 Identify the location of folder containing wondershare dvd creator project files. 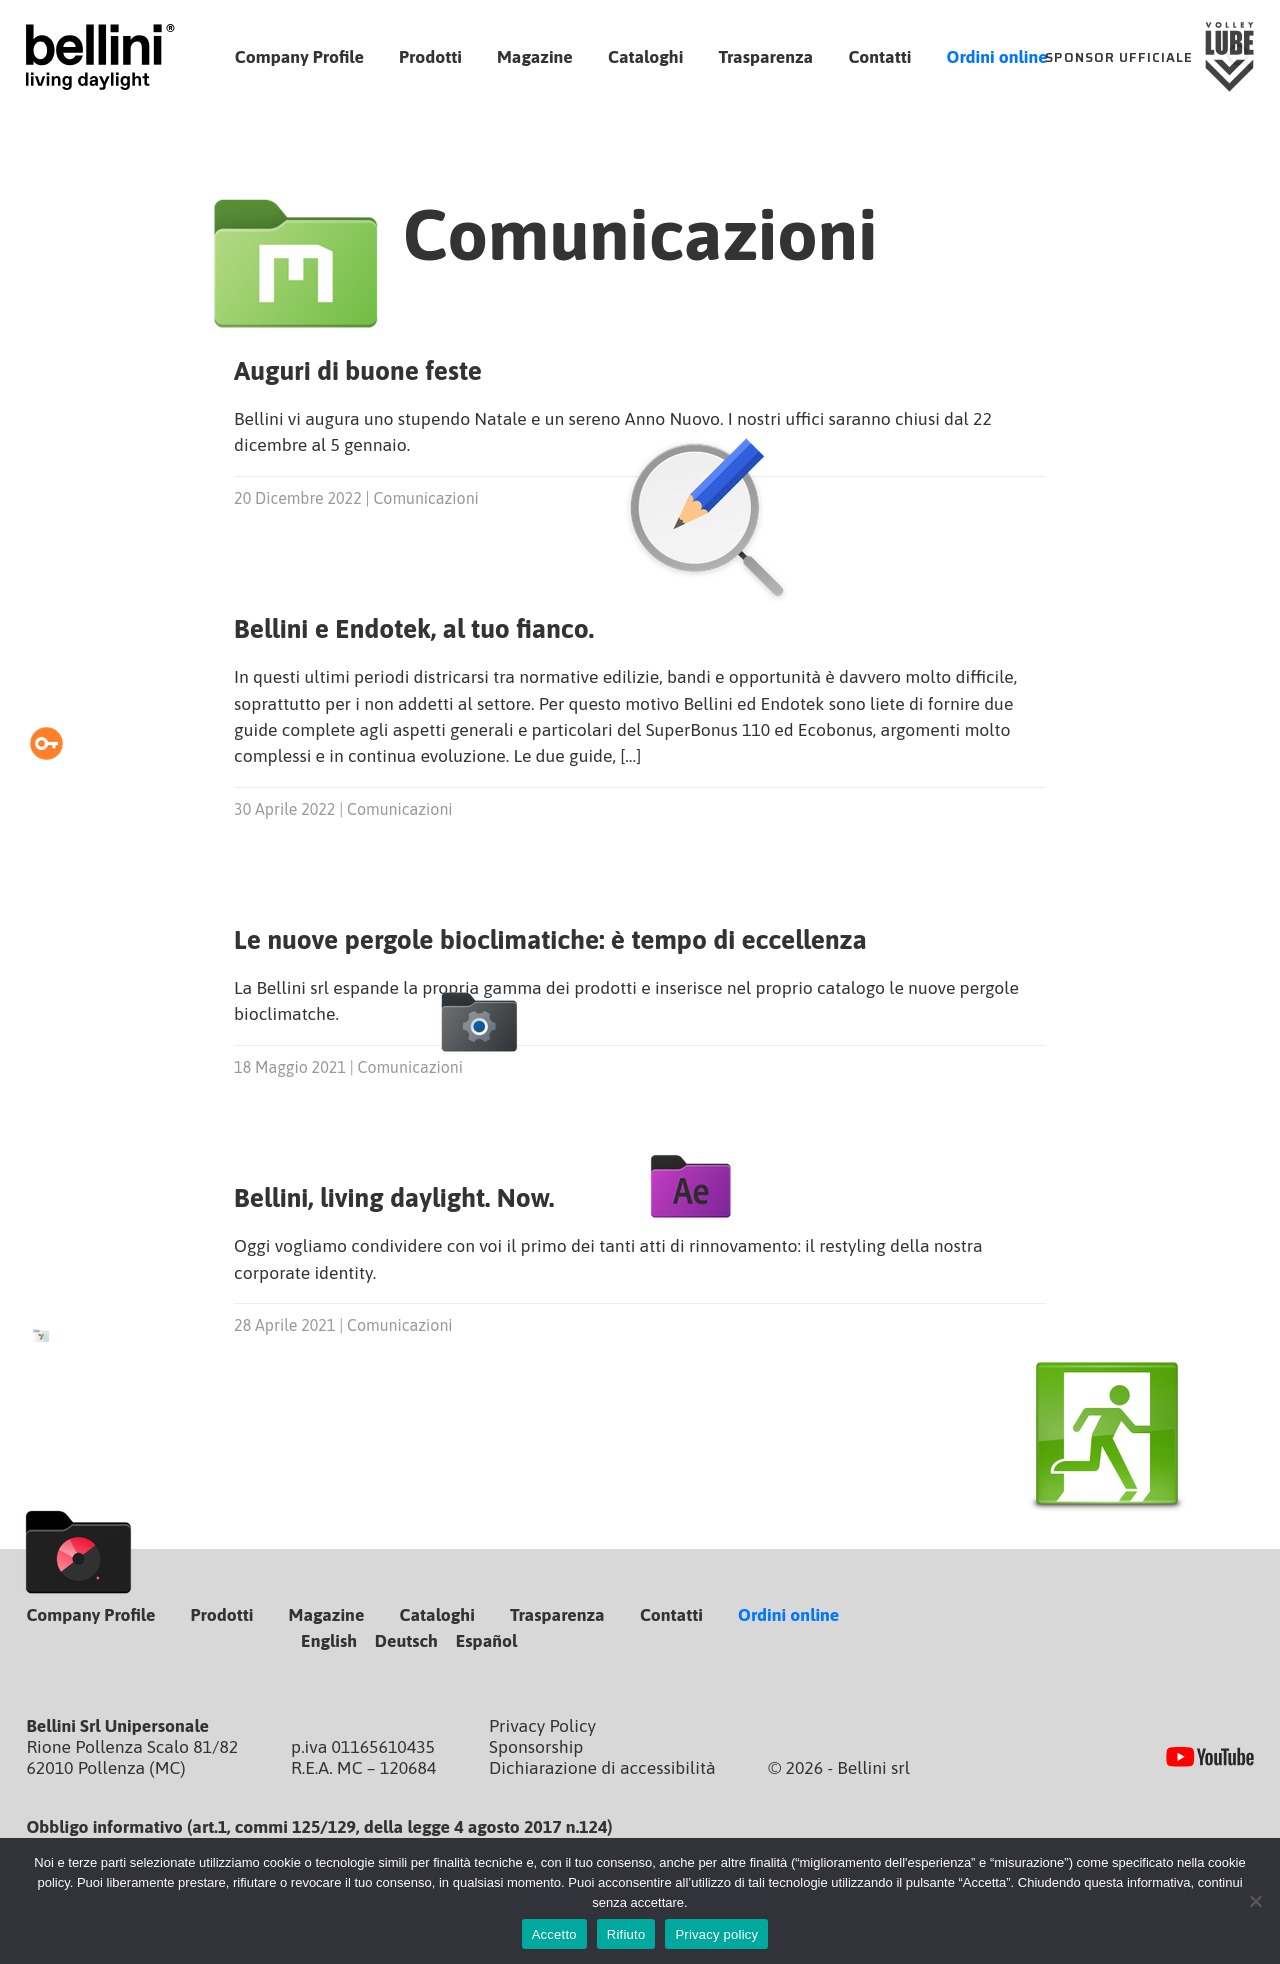
(78, 1555).